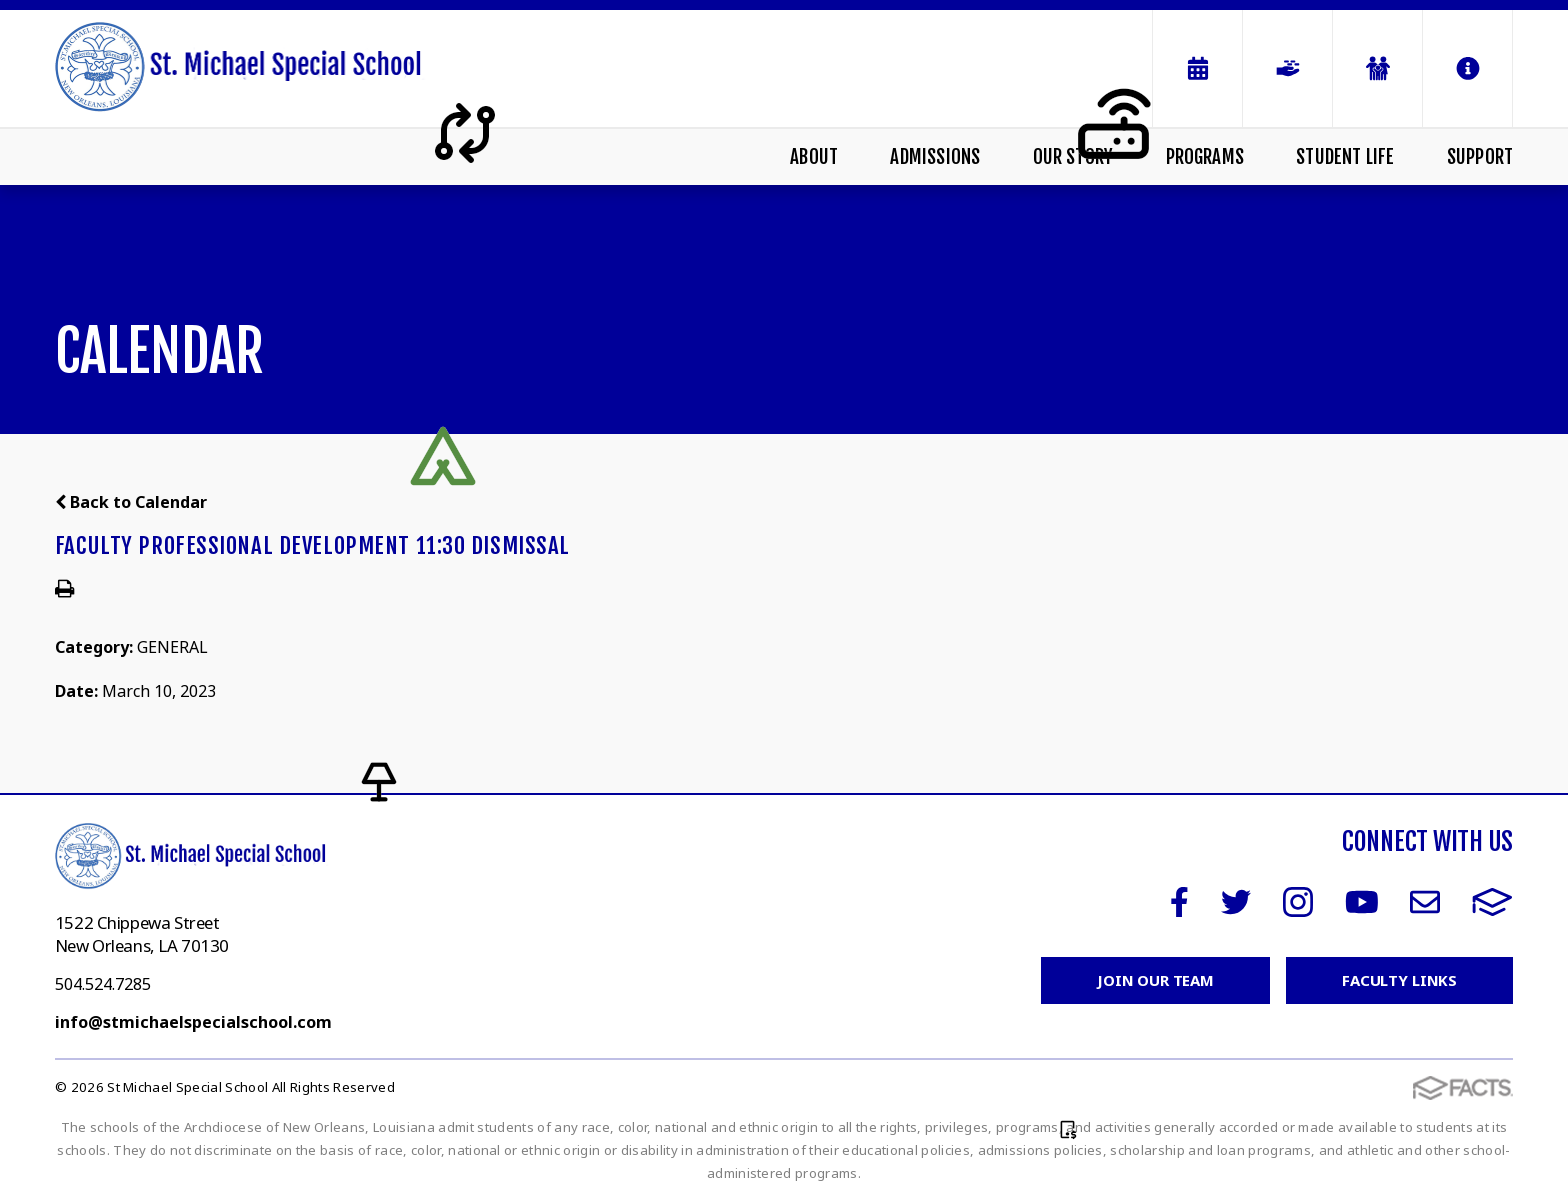  I want to click on view camping or outdoor accommodation options, so click(443, 456).